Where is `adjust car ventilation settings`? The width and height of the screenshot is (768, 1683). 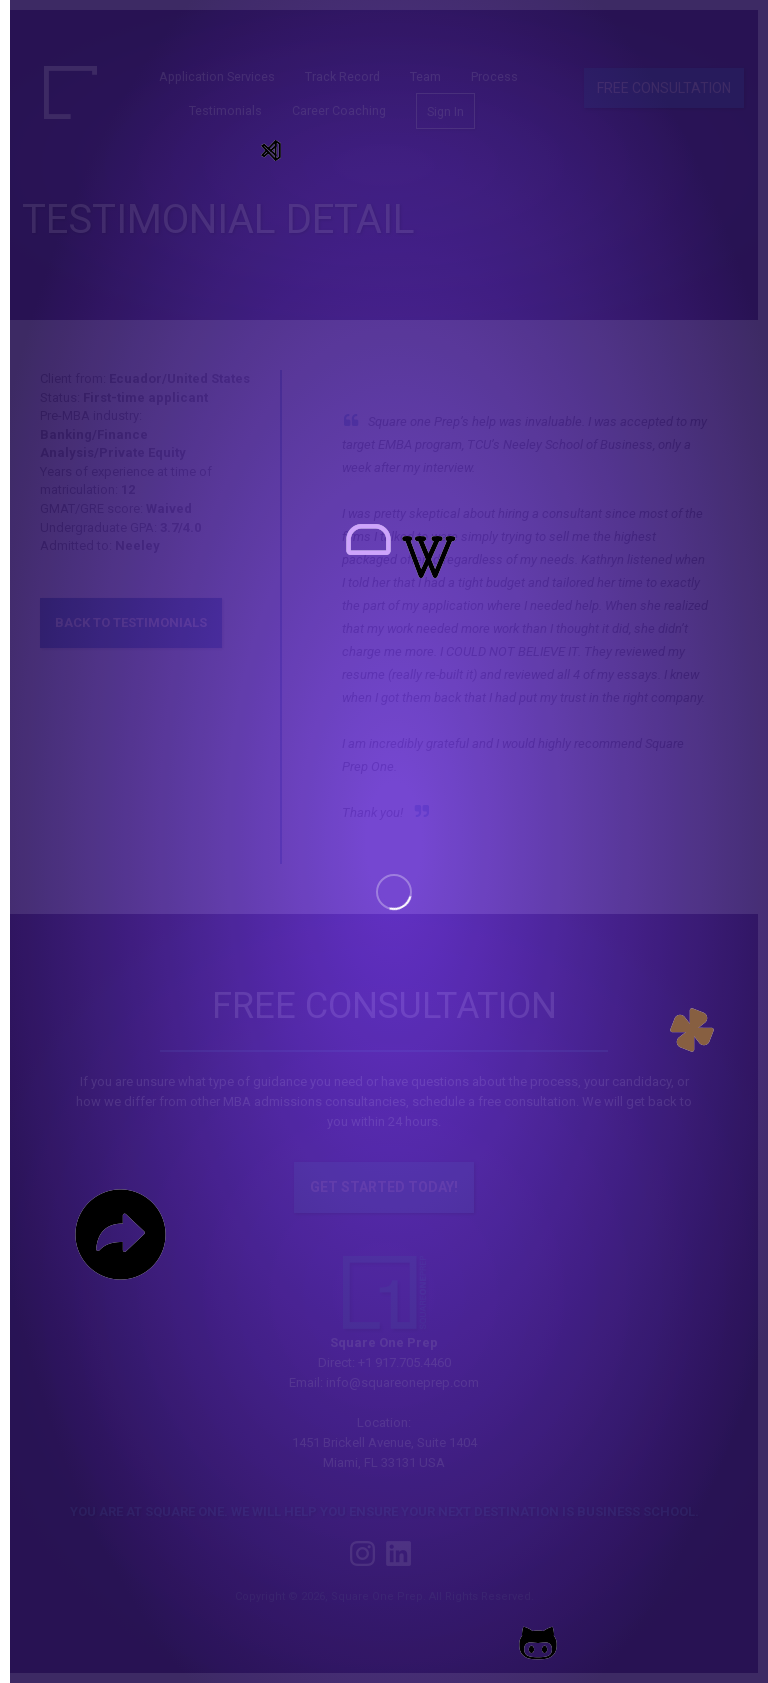
adjust car ventilation settings is located at coordinates (692, 1030).